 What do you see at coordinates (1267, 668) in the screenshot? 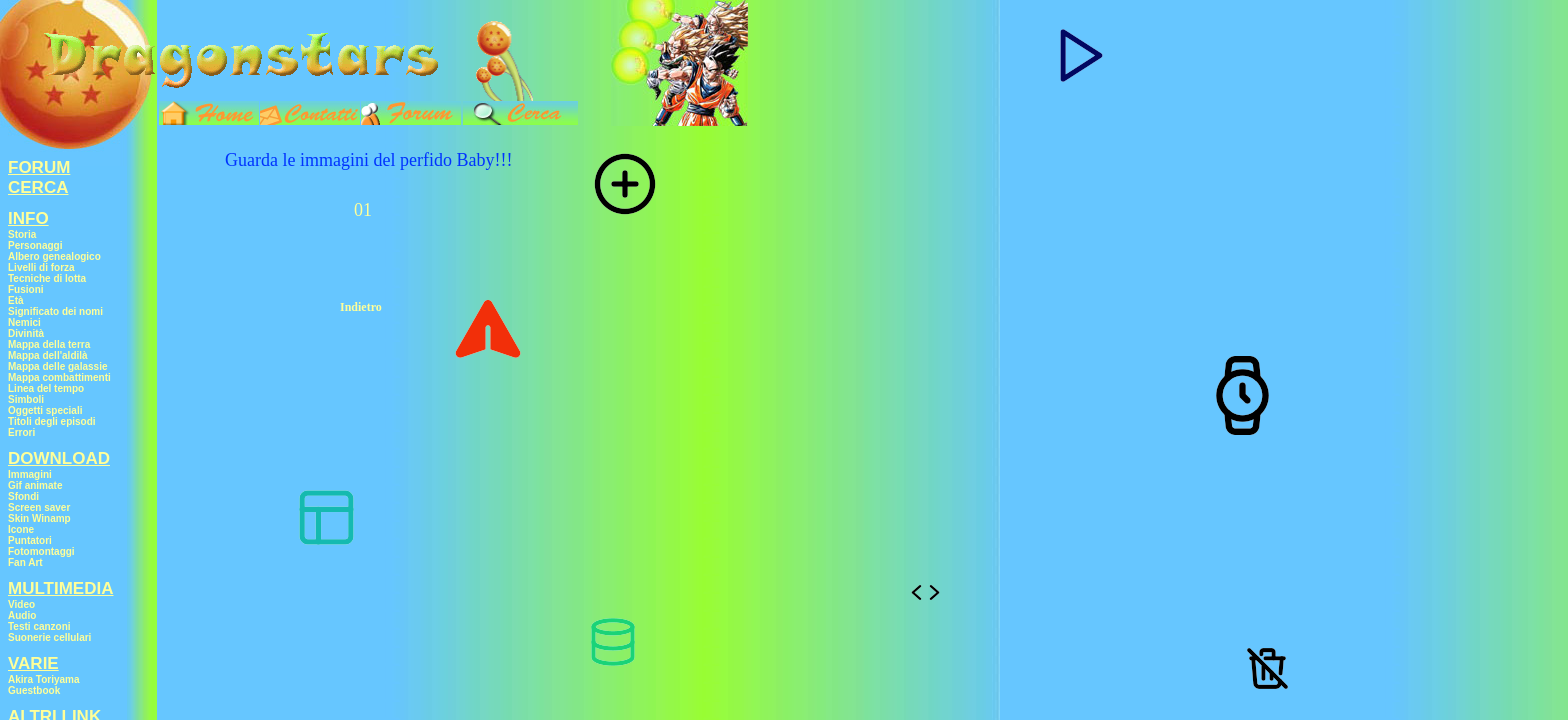
I see `delete function is disabled or unavailable` at bounding box center [1267, 668].